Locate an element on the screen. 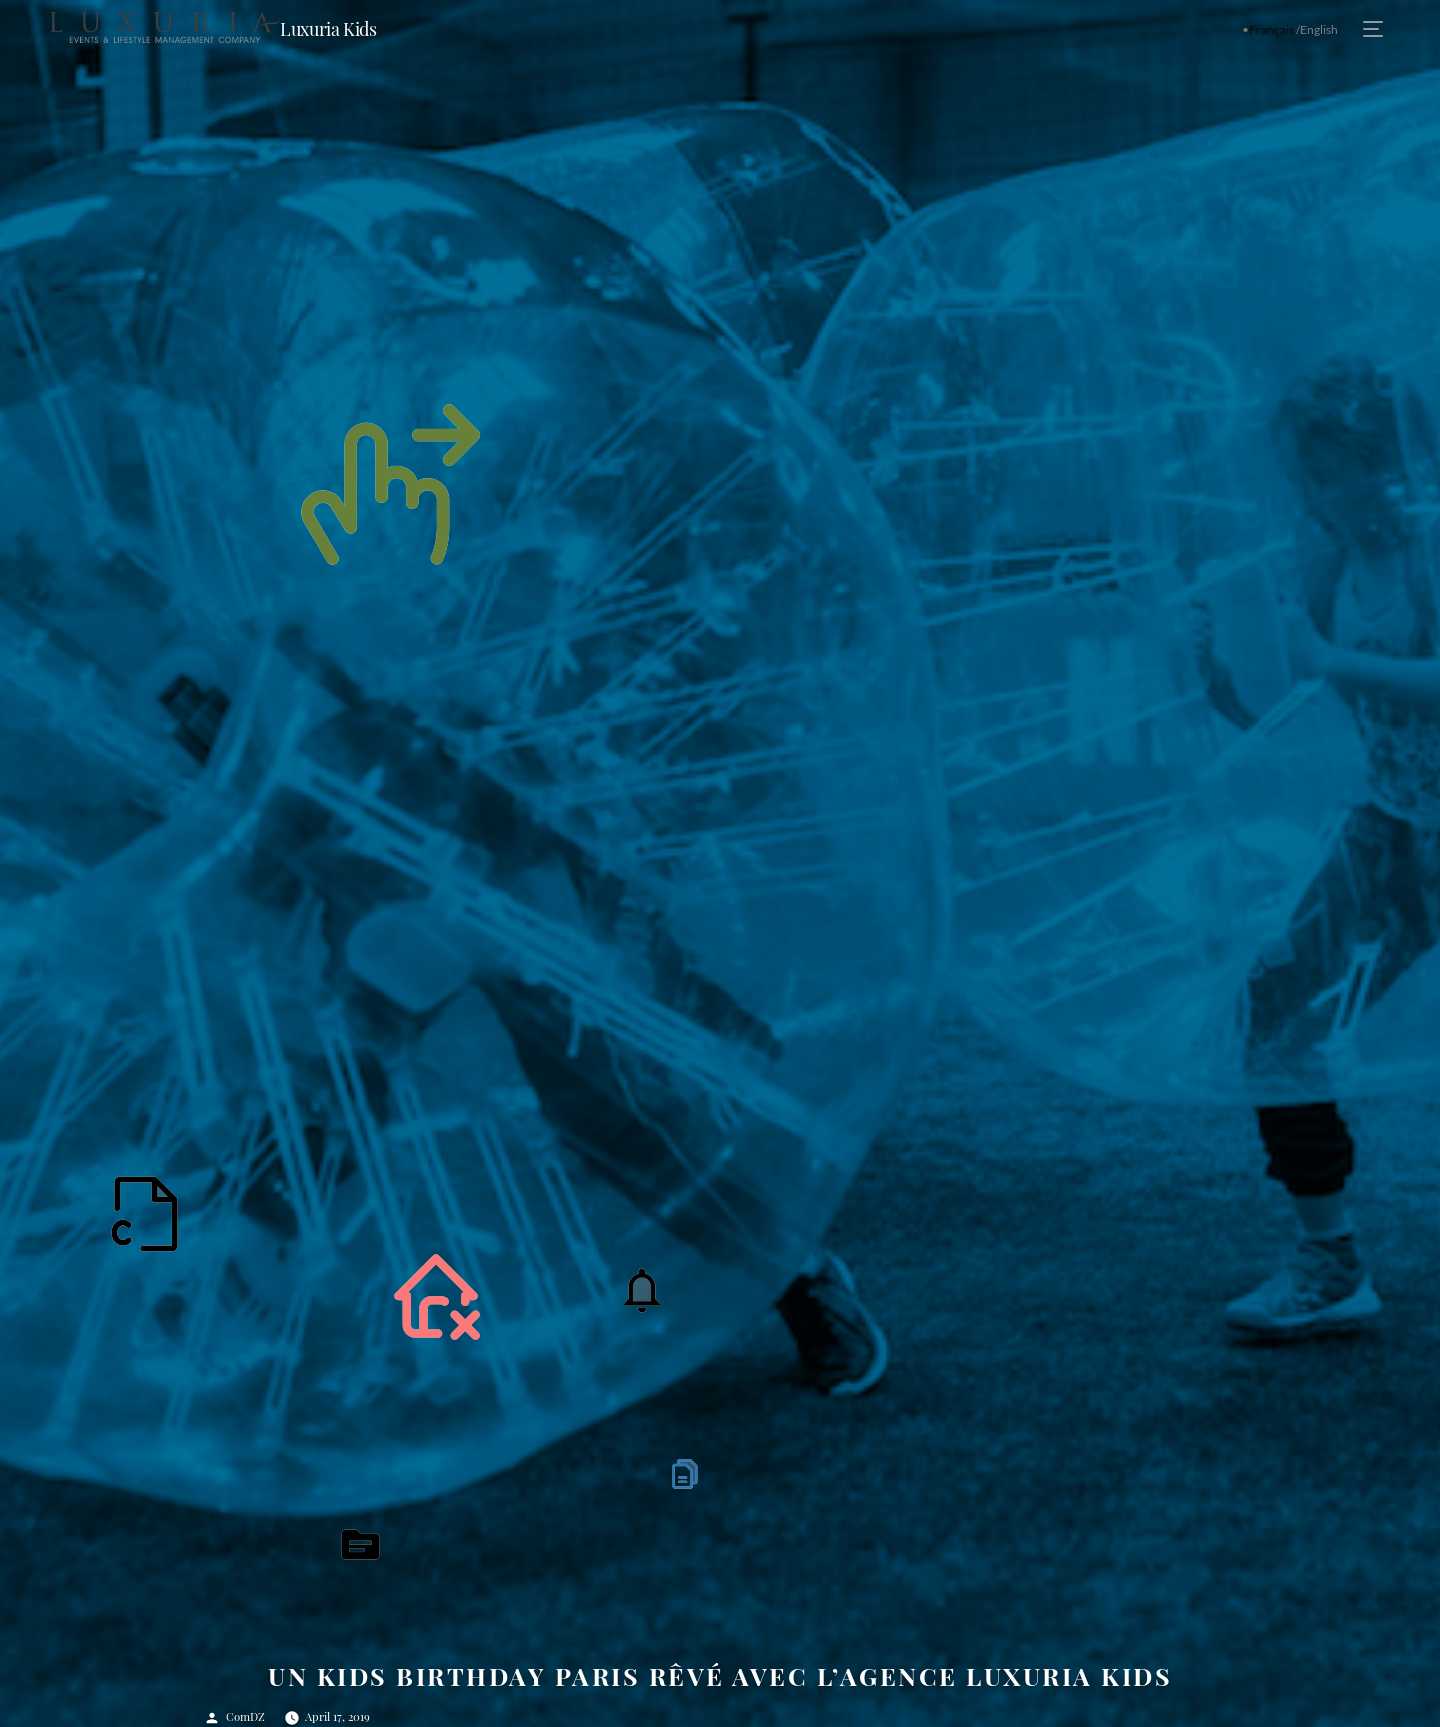 Image resolution: width=1440 pixels, height=1727 pixels. a C programming language source file is located at coordinates (146, 1214).